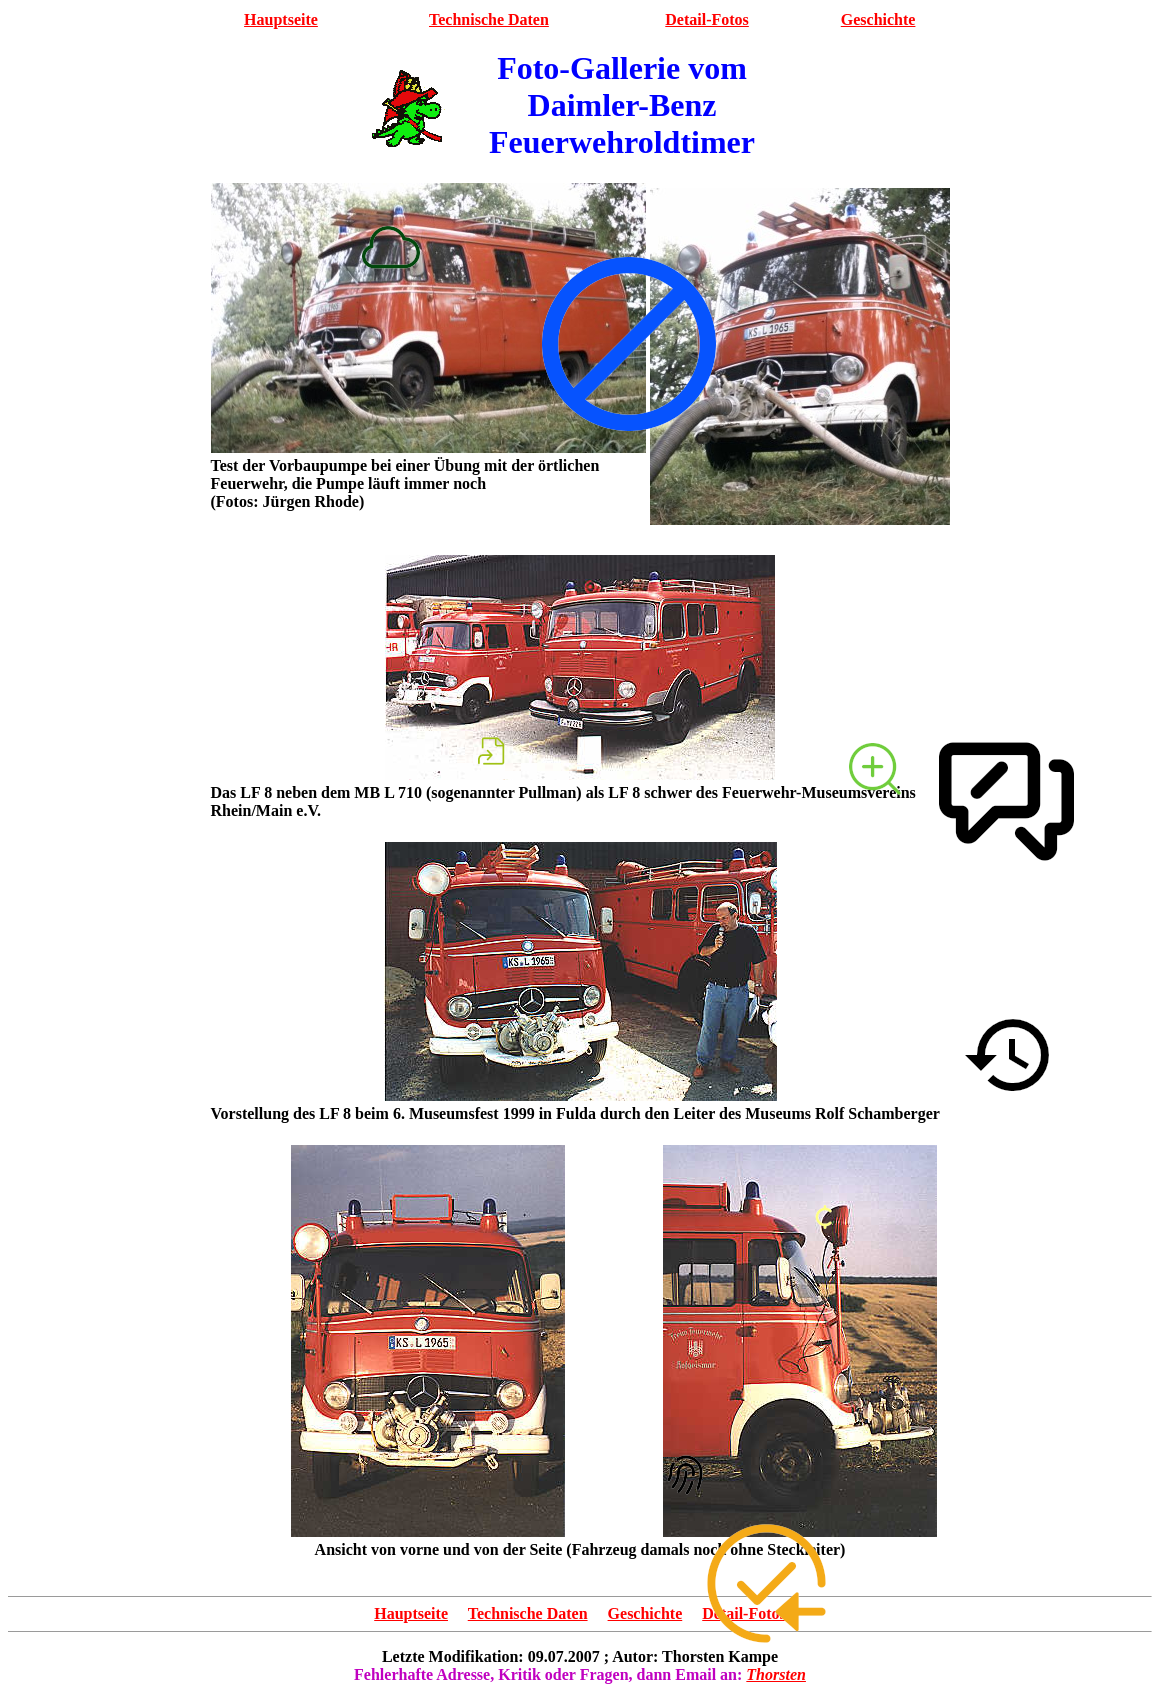  Describe the element at coordinates (391, 249) in the screenshot. I see `access cloud storage` at that location.